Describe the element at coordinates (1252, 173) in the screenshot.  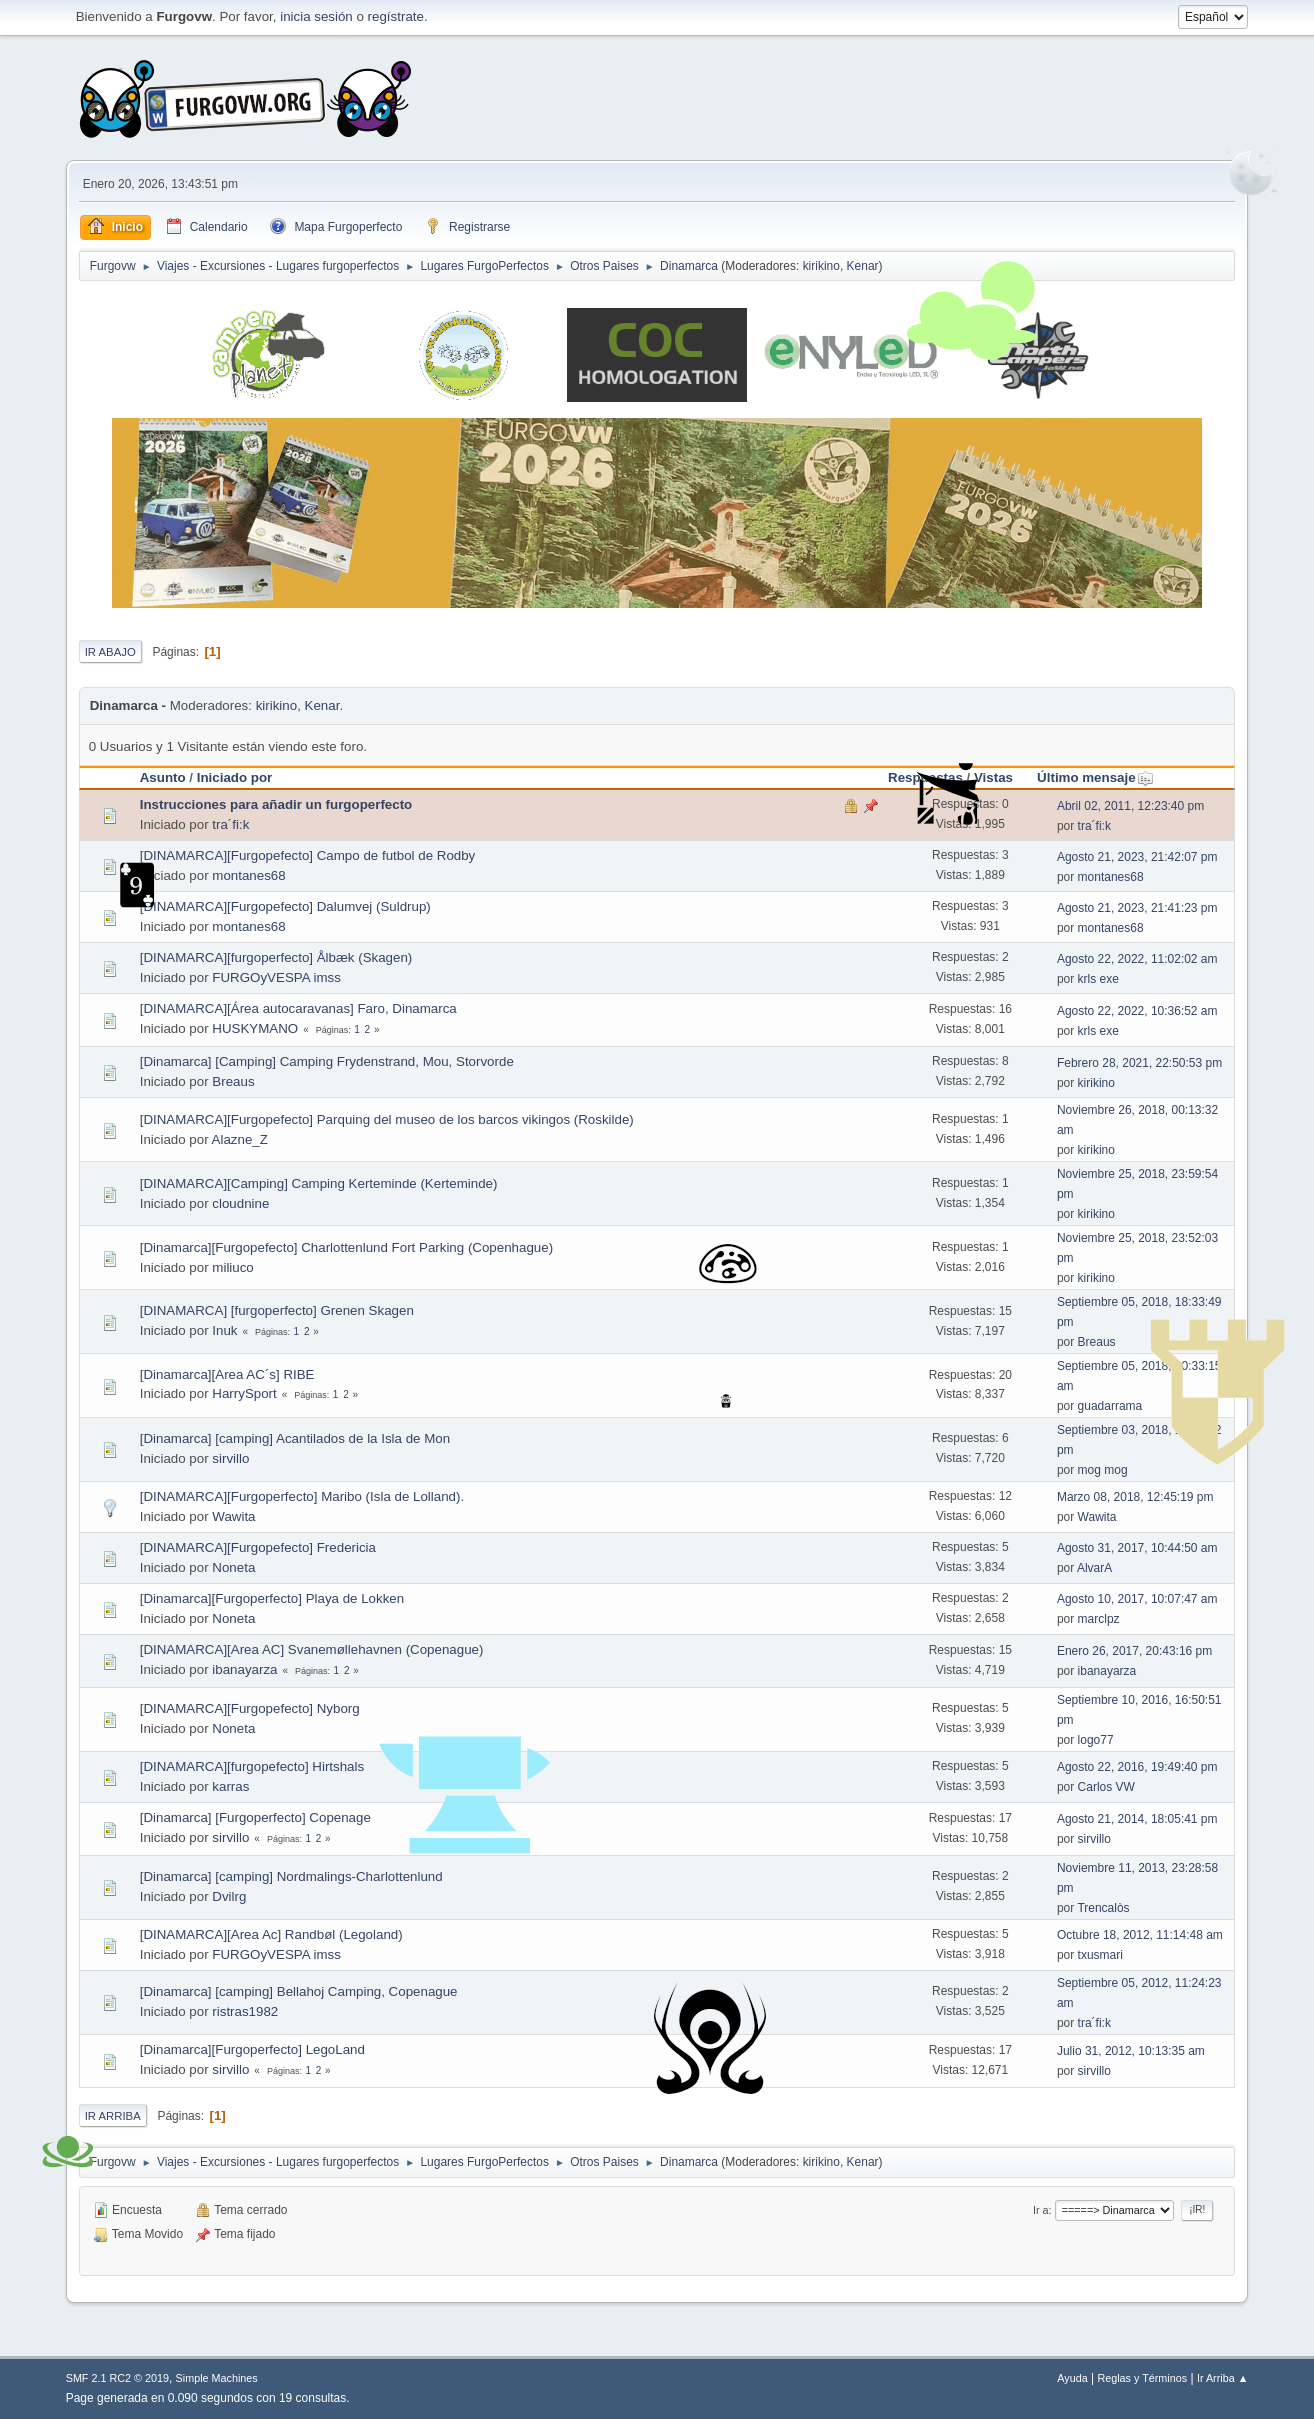
I see `indicates clear night weather conditions` at that location.